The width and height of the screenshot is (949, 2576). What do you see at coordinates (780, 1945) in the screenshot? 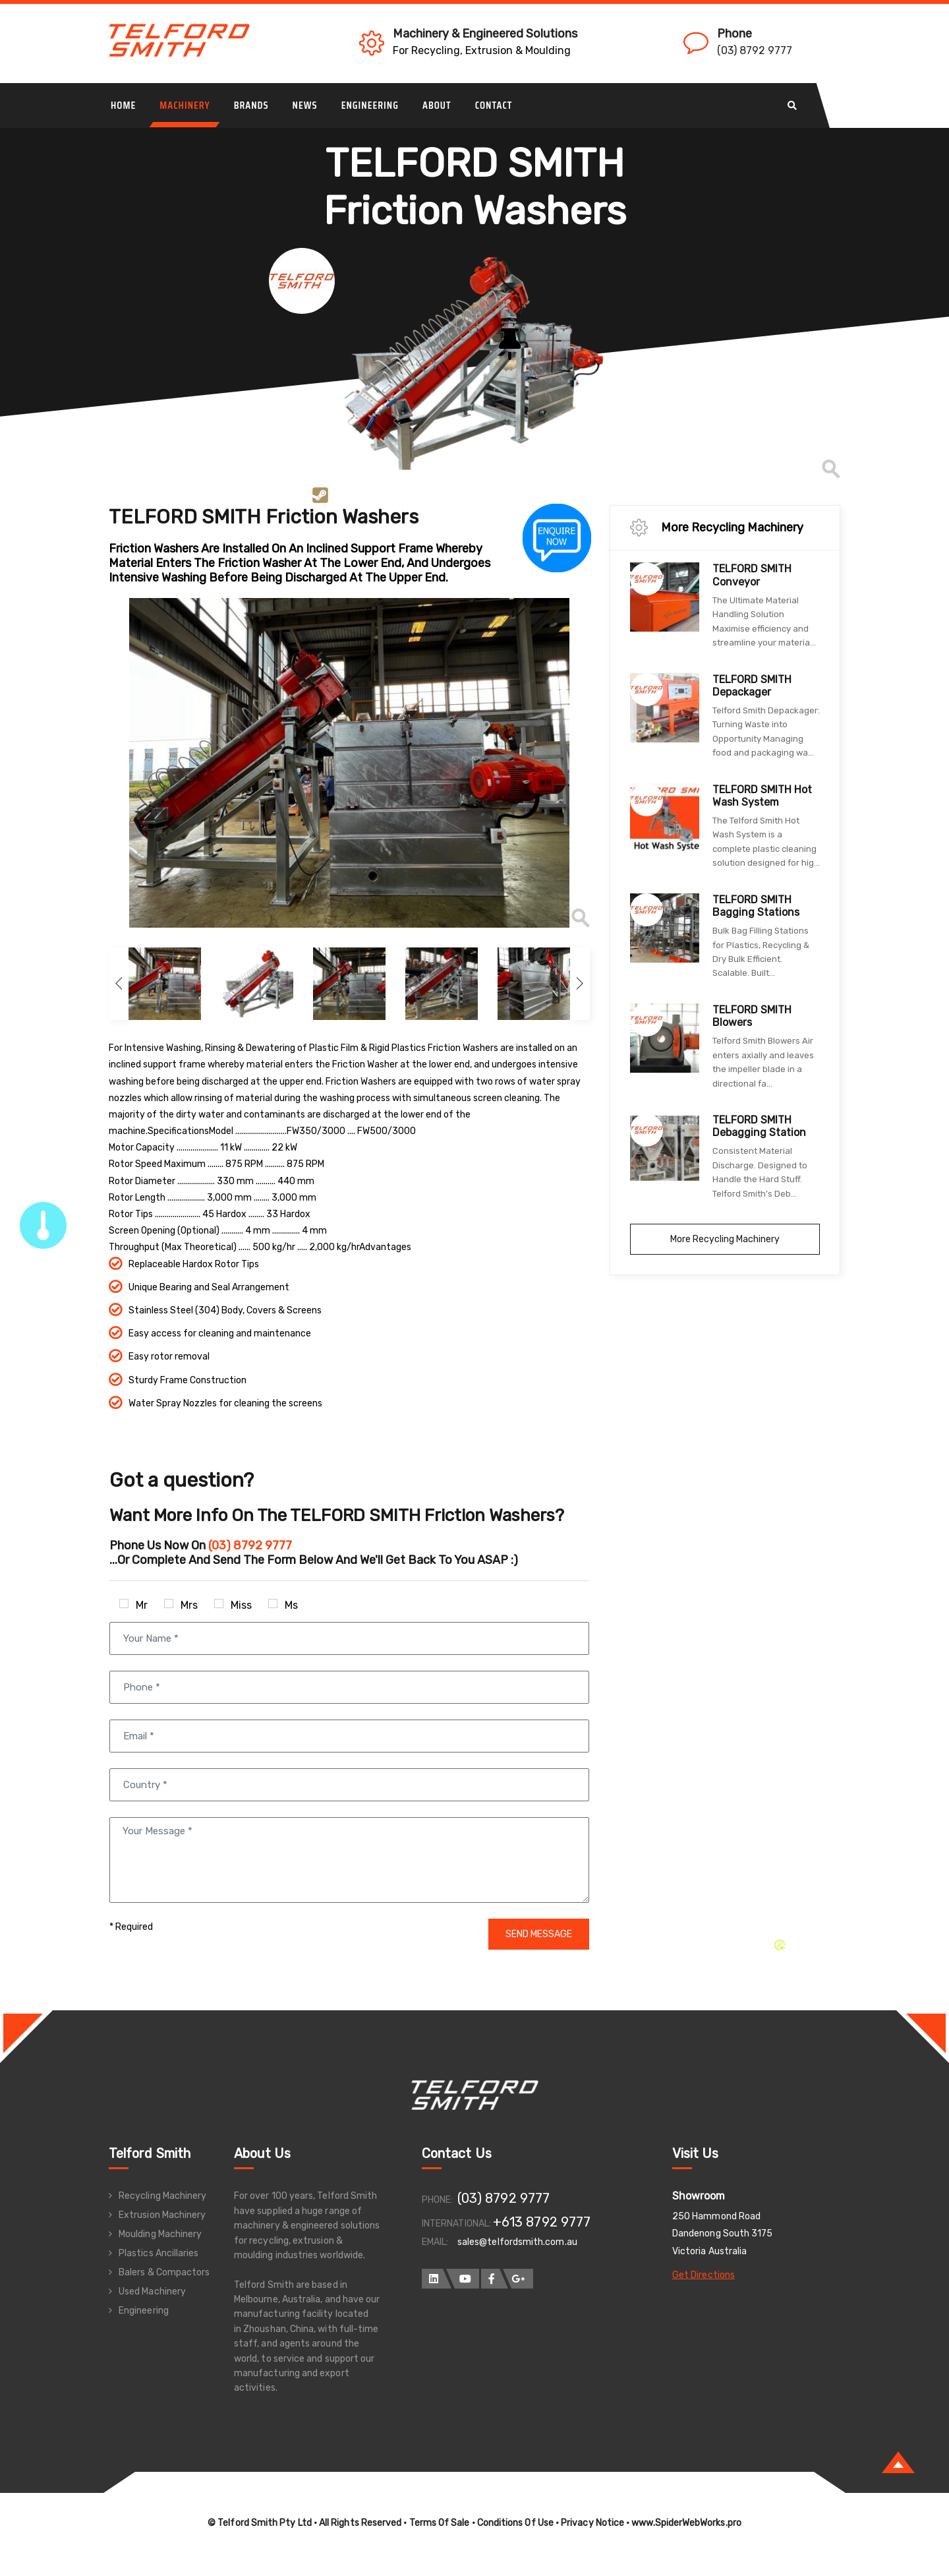
I see `indicates a linked issue was closed as not planned` at bounding box center [780, 1945].